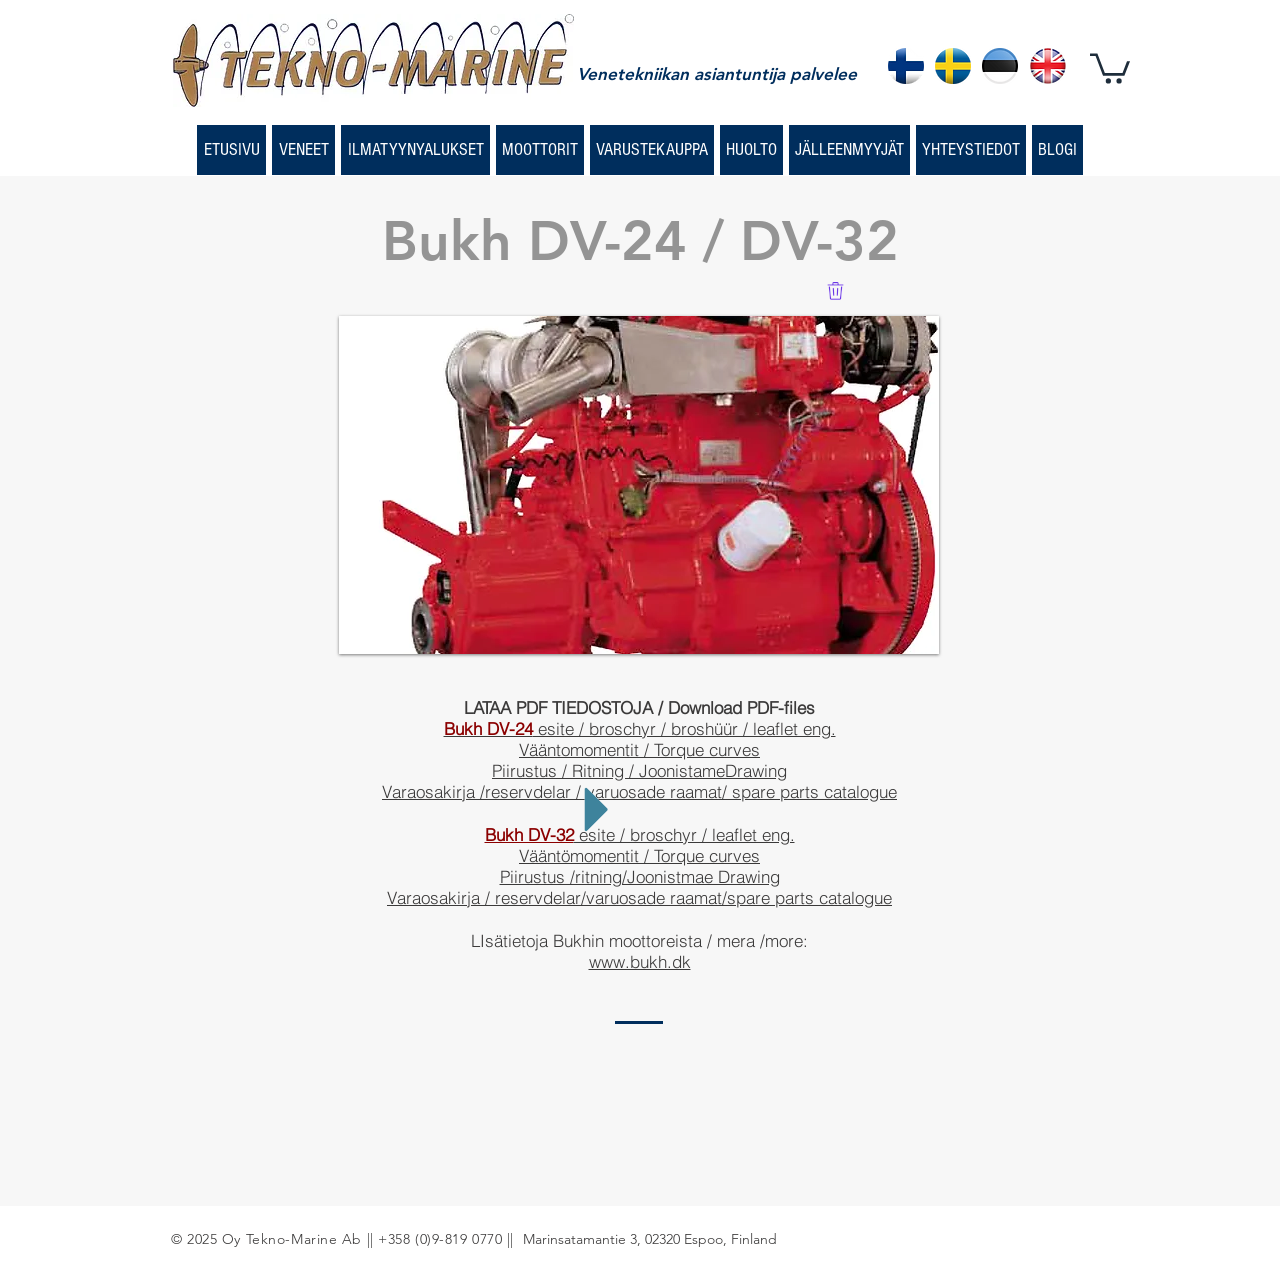 The width and height of the screenshot is (1280, 1285). I want to click on play media or start playback, so click(596, 809).